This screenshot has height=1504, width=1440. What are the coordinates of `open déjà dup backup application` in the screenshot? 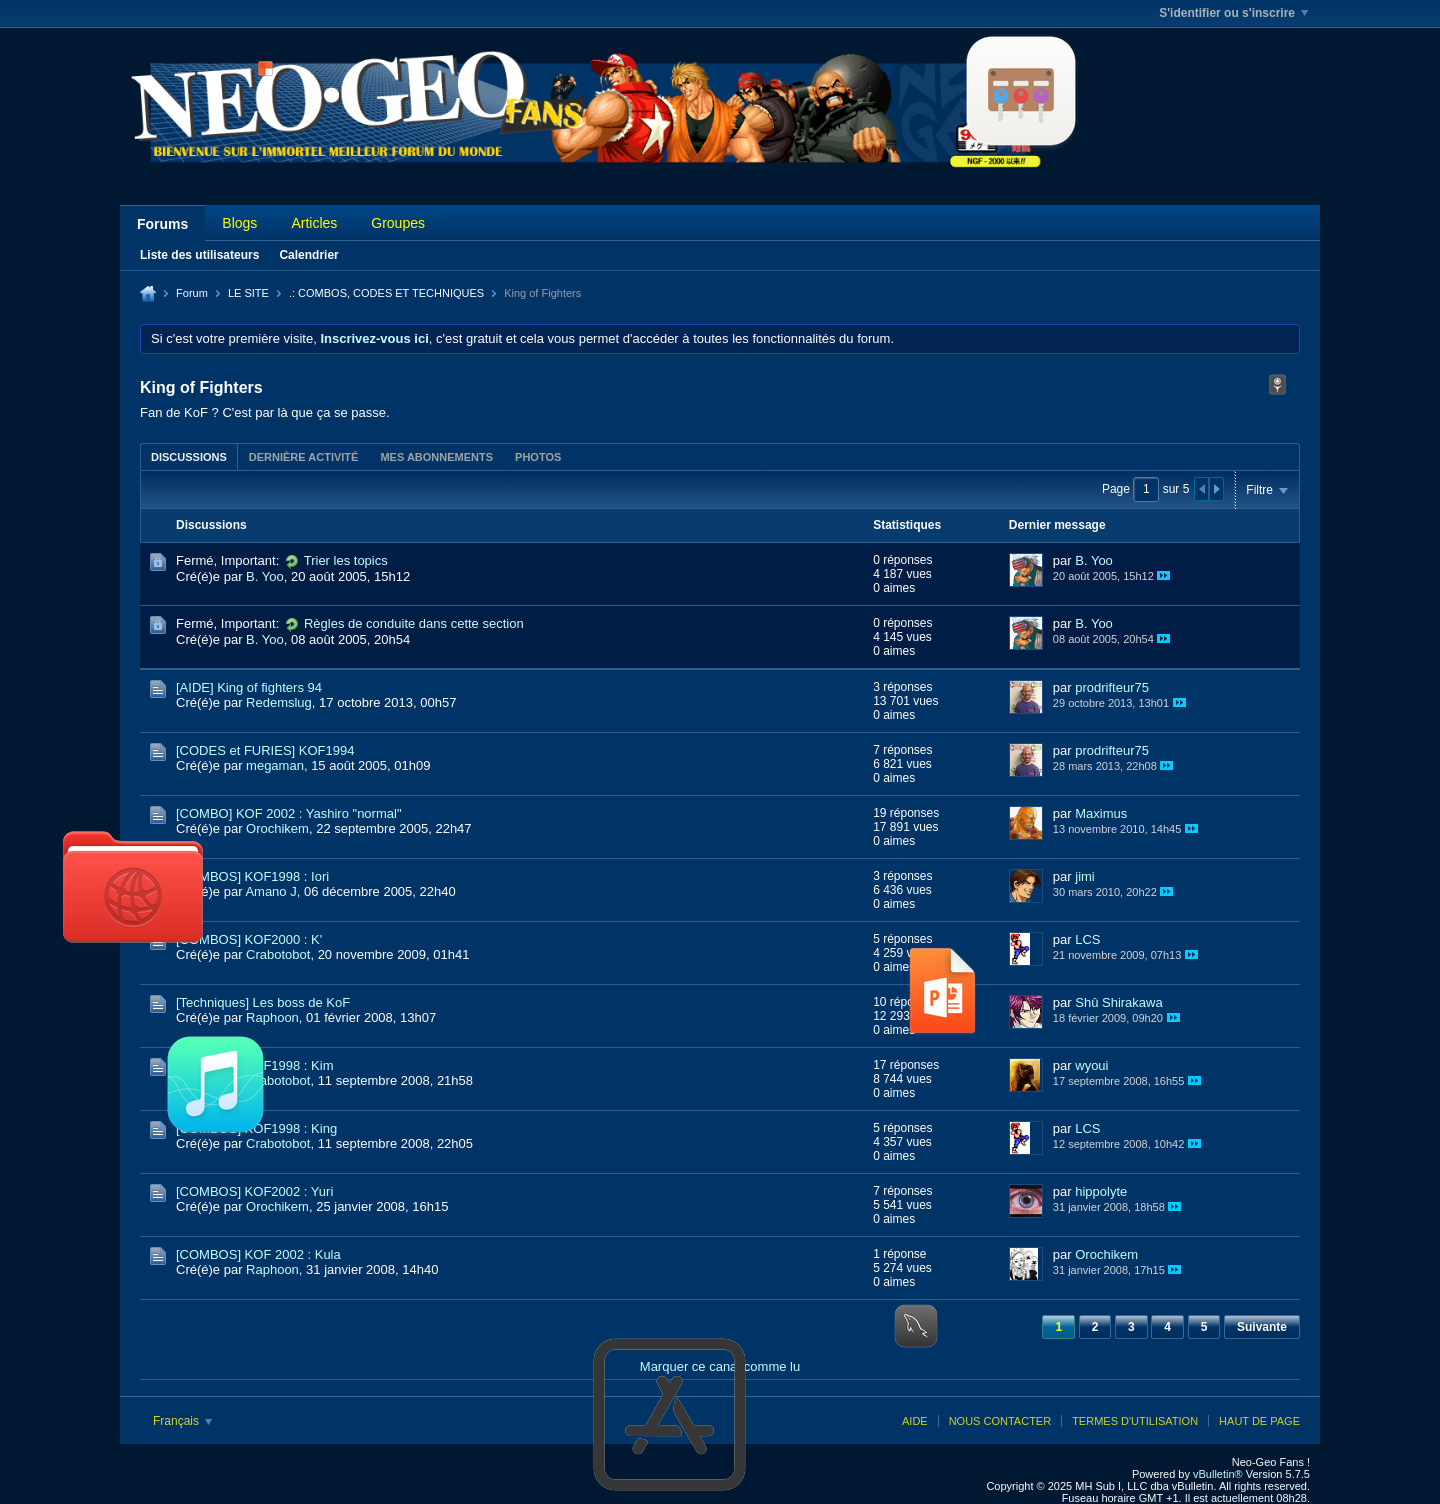 It's located at (1277, 384).